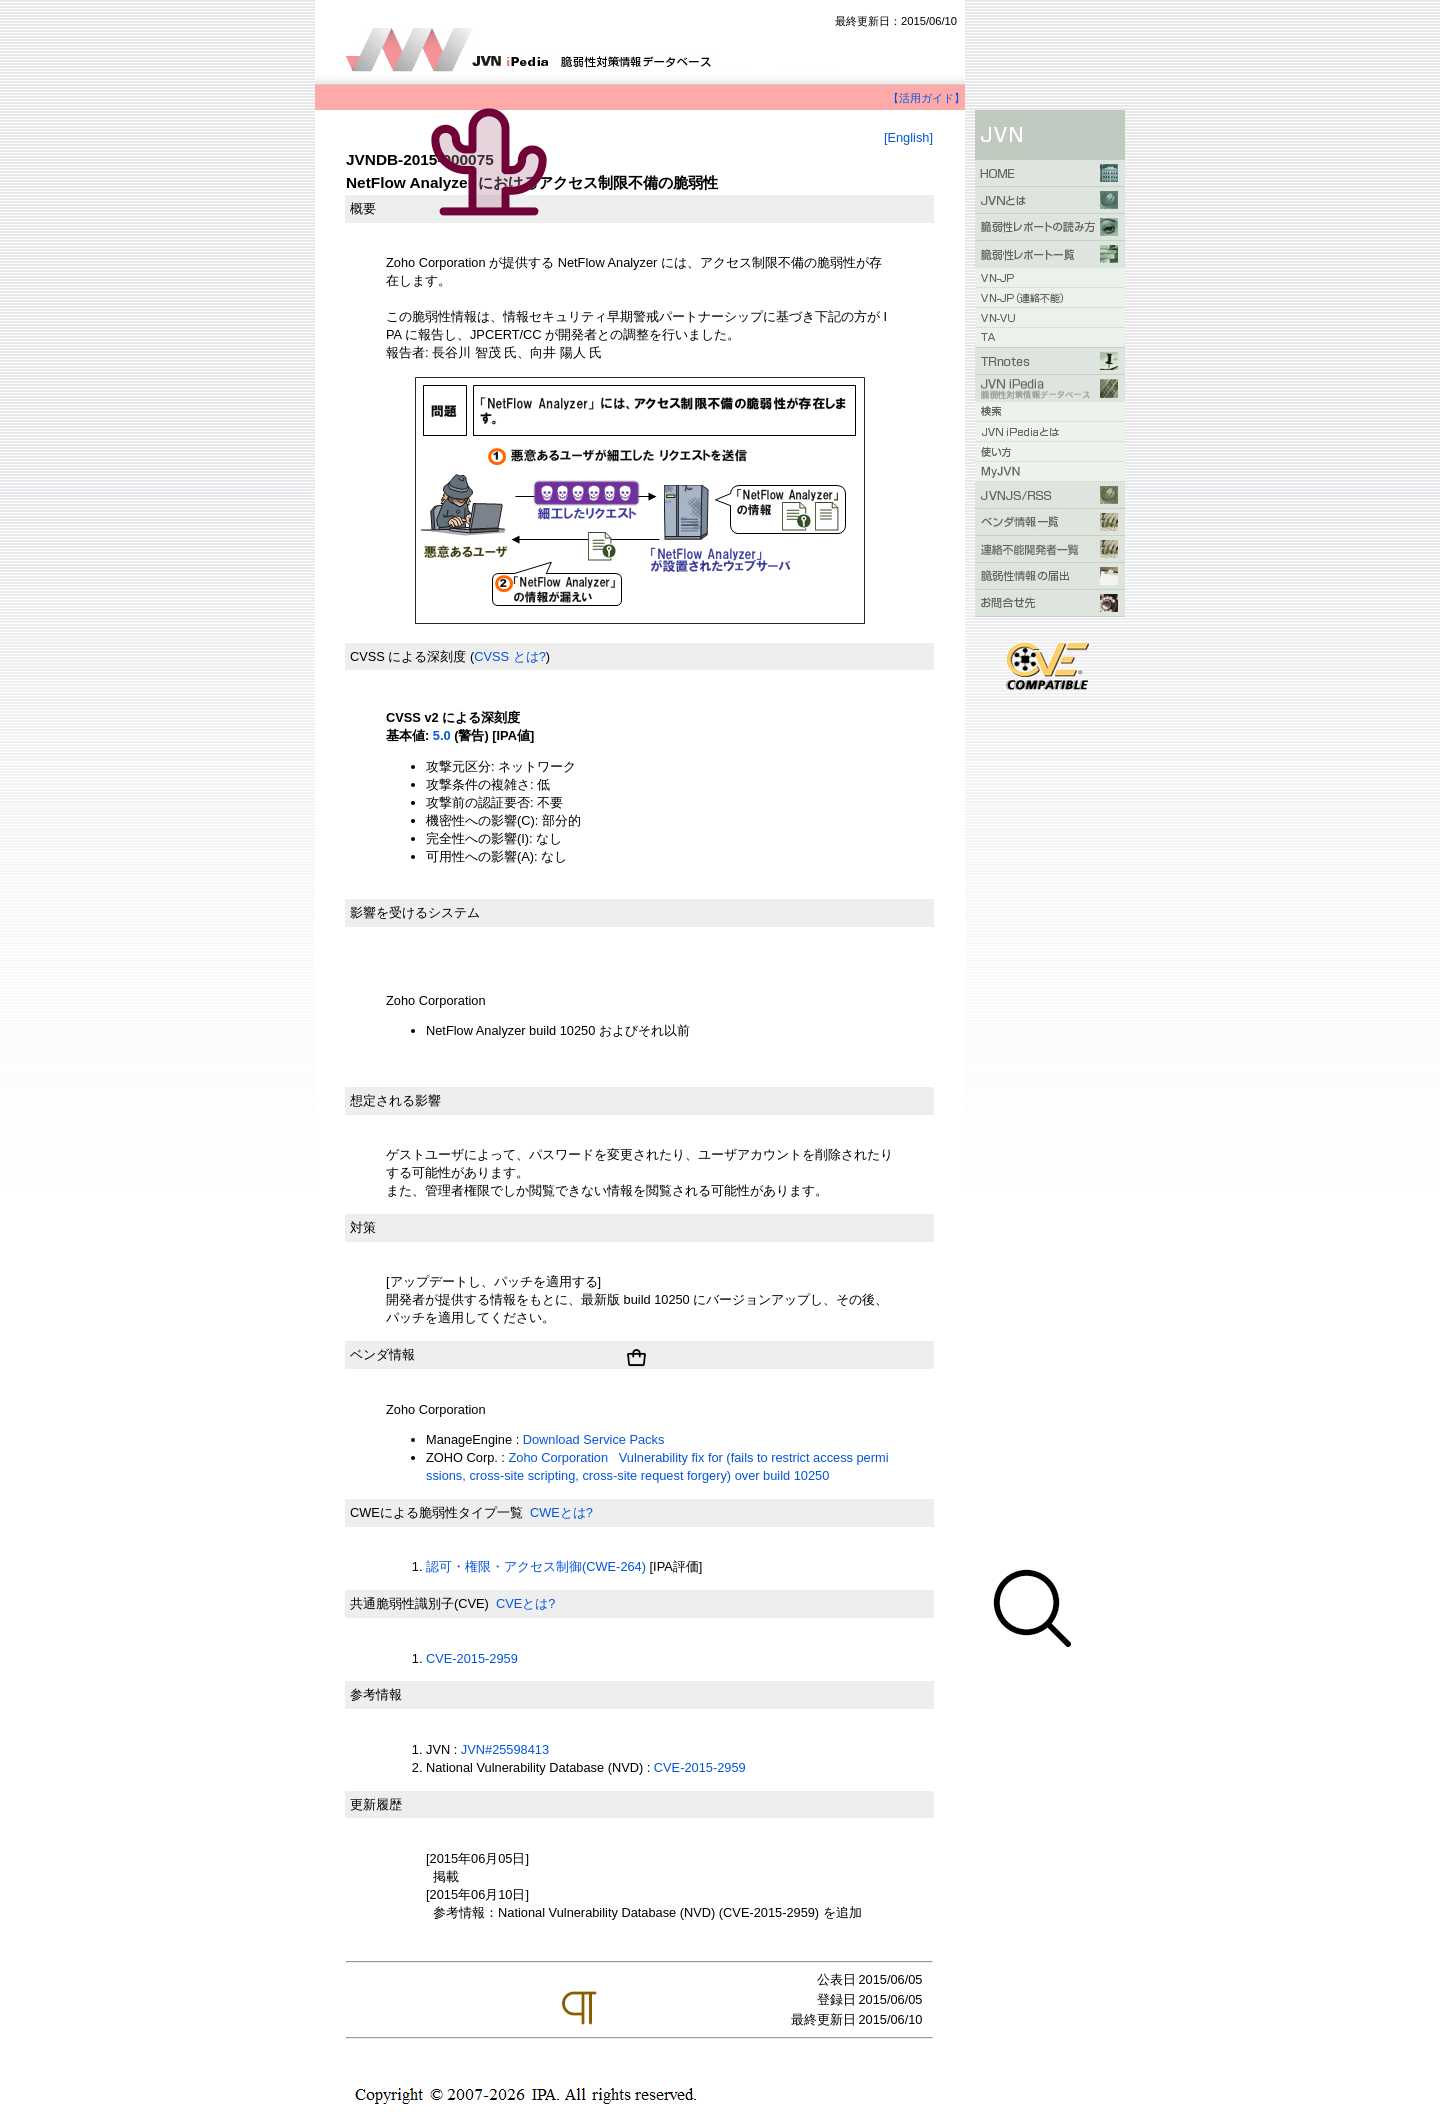 This screenshot has width=1440, height=2124. What do you see at coordinates (1032, 1608) in the screenshot?
I see `search for content or items` at bounding box center [1032, 1608].